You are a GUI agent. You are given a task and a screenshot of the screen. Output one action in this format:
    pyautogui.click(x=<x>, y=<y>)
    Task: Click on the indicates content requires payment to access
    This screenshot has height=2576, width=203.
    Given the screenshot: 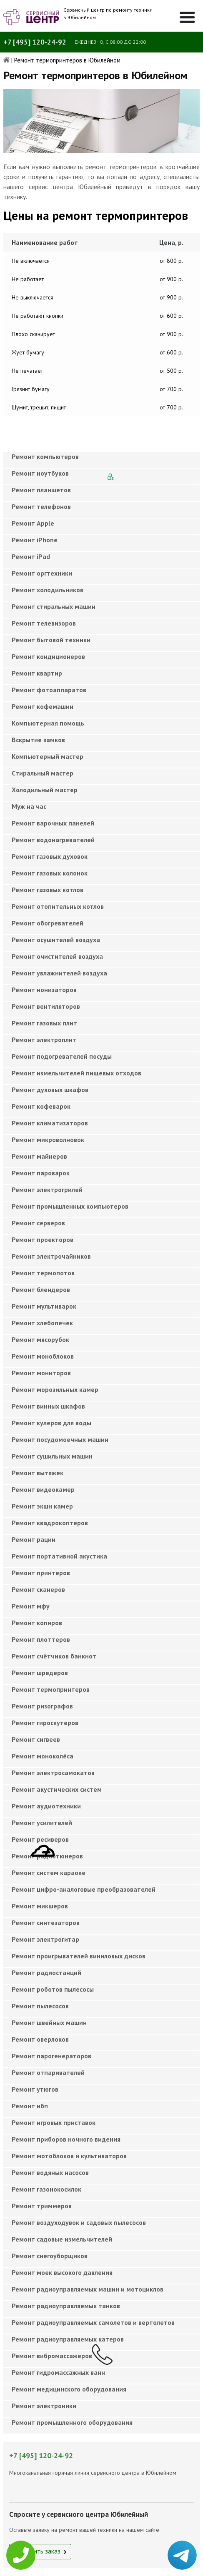 What is the action you would take?
    pyautogui.click(x=110, y=476)
    